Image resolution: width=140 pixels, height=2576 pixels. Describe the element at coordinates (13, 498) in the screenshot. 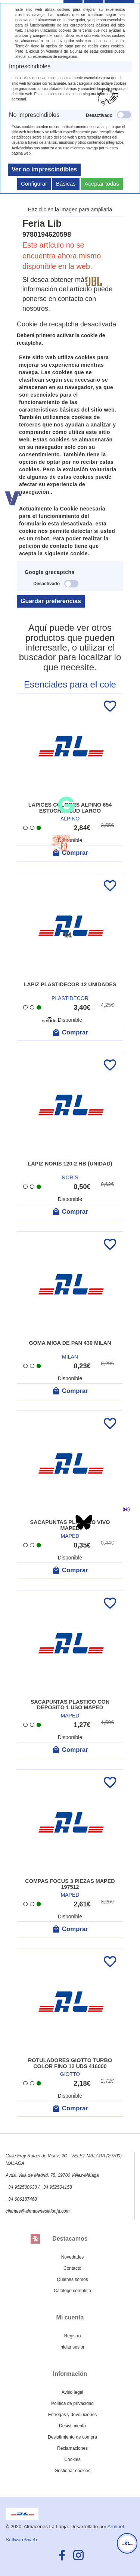

I see `vega visualization library logo` at that location.